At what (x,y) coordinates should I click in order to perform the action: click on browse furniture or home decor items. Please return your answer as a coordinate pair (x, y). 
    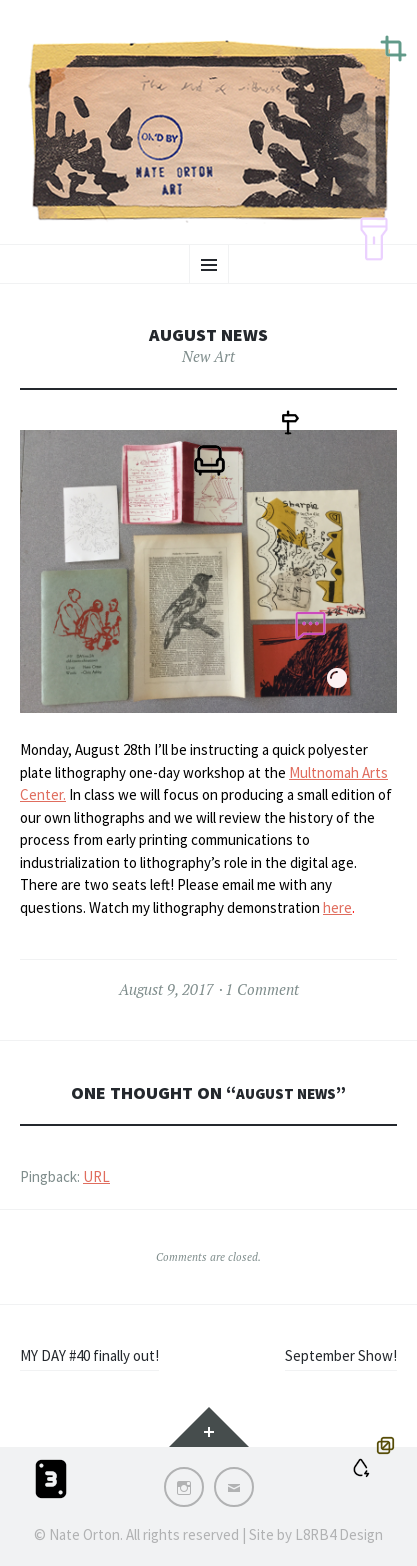
    Looking at the image, I should click on (209, 460).